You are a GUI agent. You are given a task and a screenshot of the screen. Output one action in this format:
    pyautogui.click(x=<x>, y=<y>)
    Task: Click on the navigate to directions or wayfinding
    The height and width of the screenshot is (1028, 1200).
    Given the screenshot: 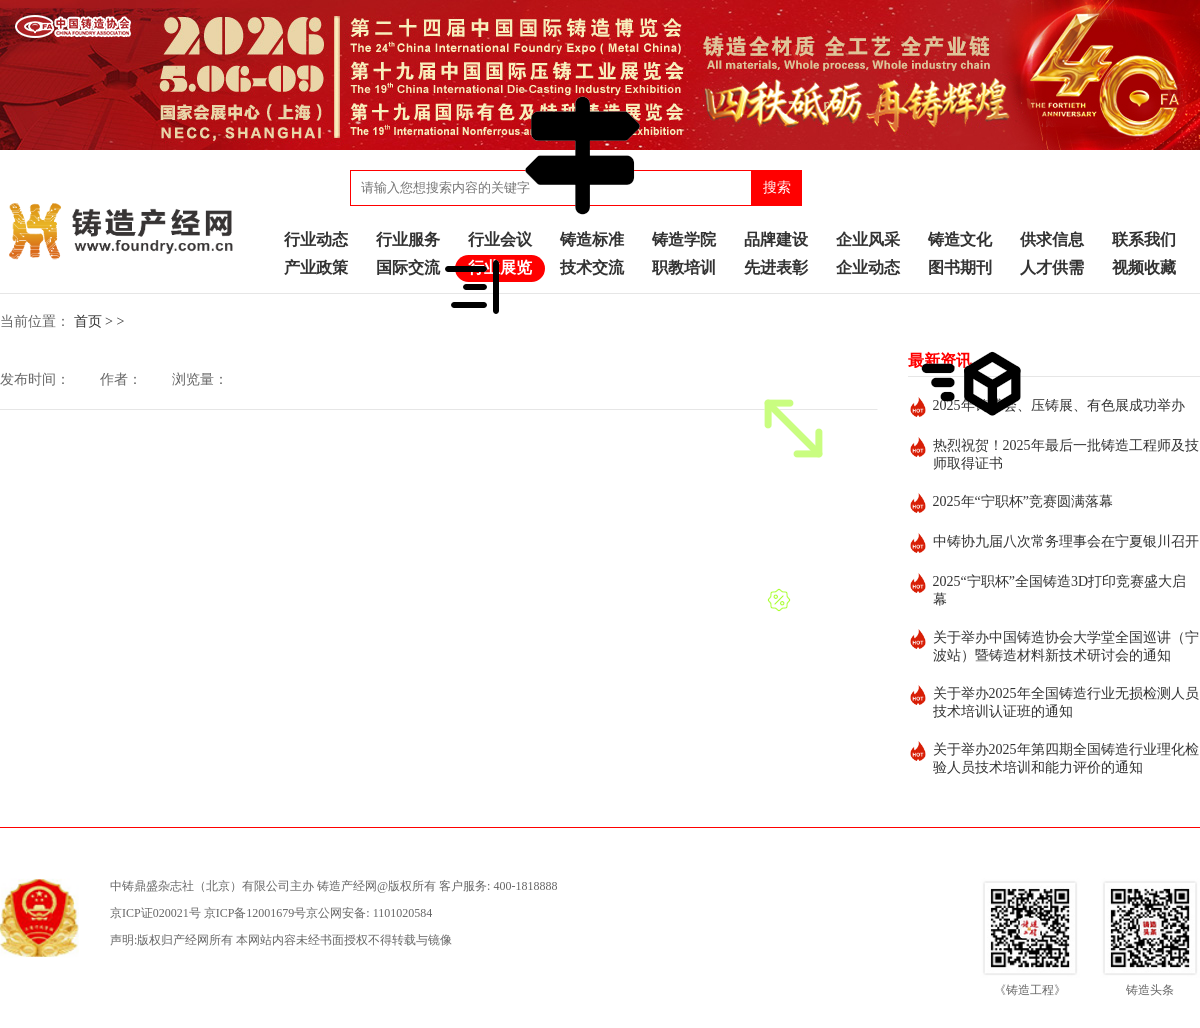 What is the action you would take?
    pyautogui.click(x=582, y=155)
    